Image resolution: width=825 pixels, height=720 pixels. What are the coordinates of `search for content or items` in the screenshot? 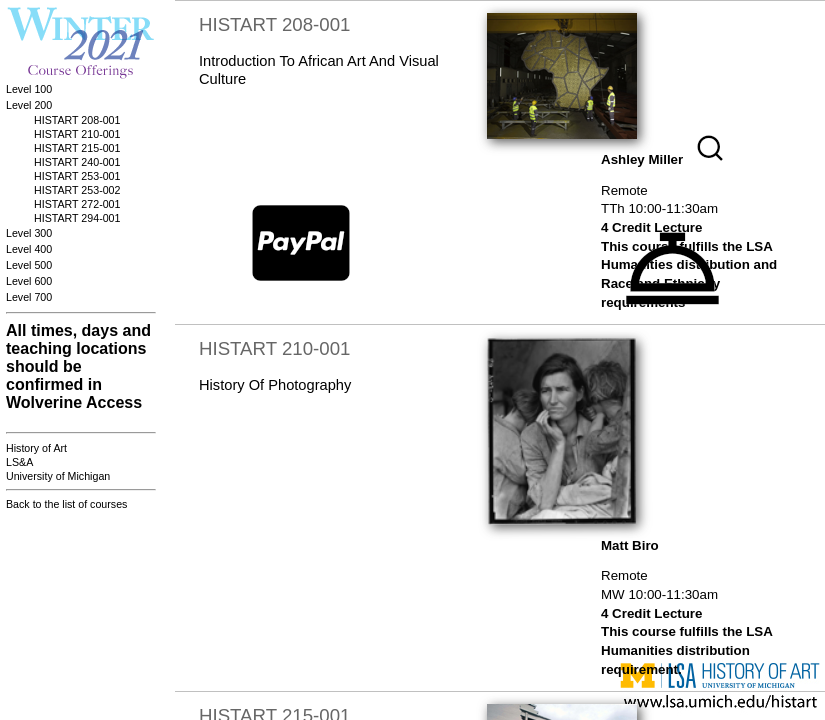 It's located at (710, 148).